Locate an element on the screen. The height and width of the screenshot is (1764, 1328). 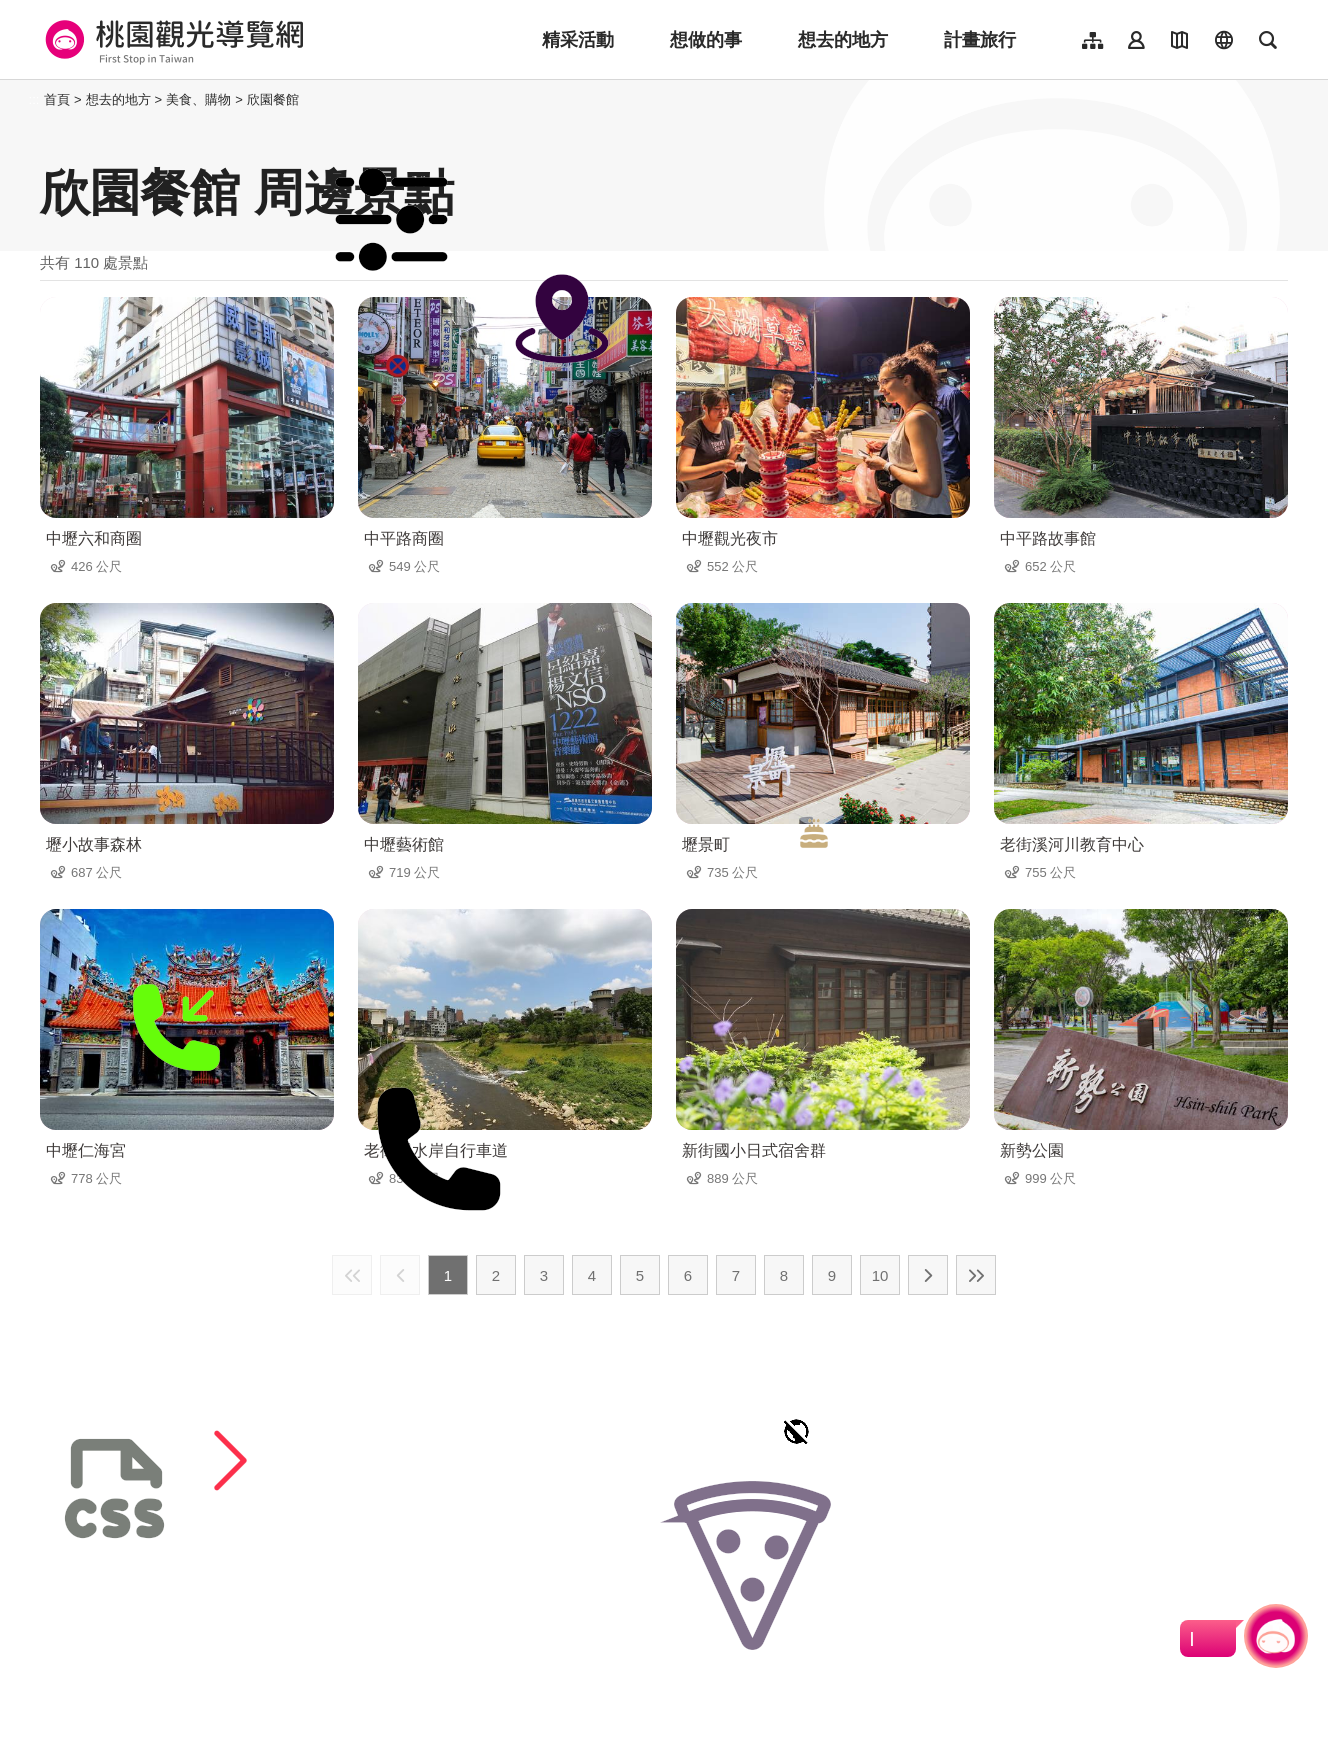
indicates content is not publicly visible is located at coordinates (796, 1431).